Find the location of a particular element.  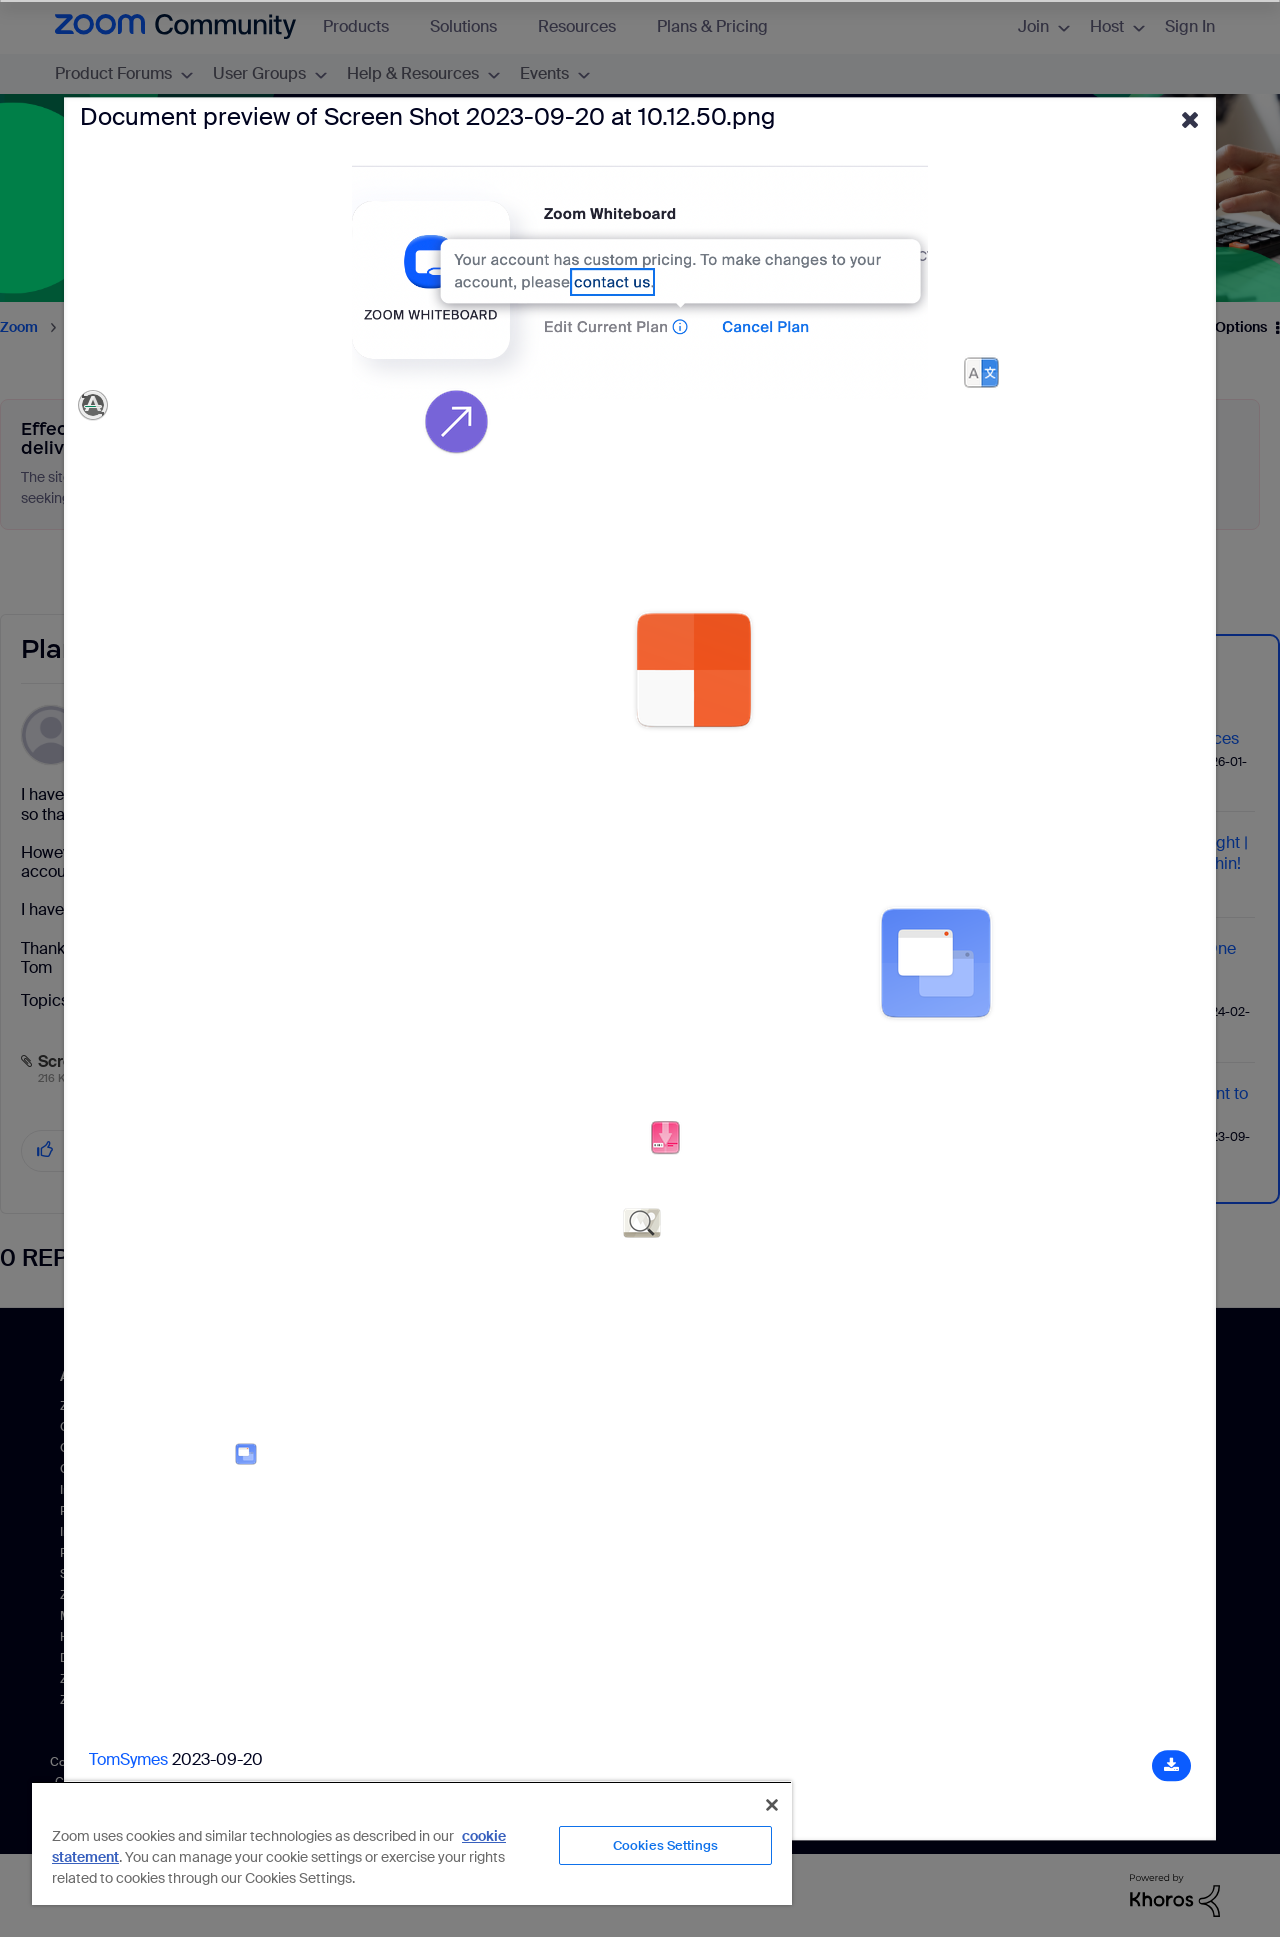

check for available software updates is located at coordinates (93, 405).